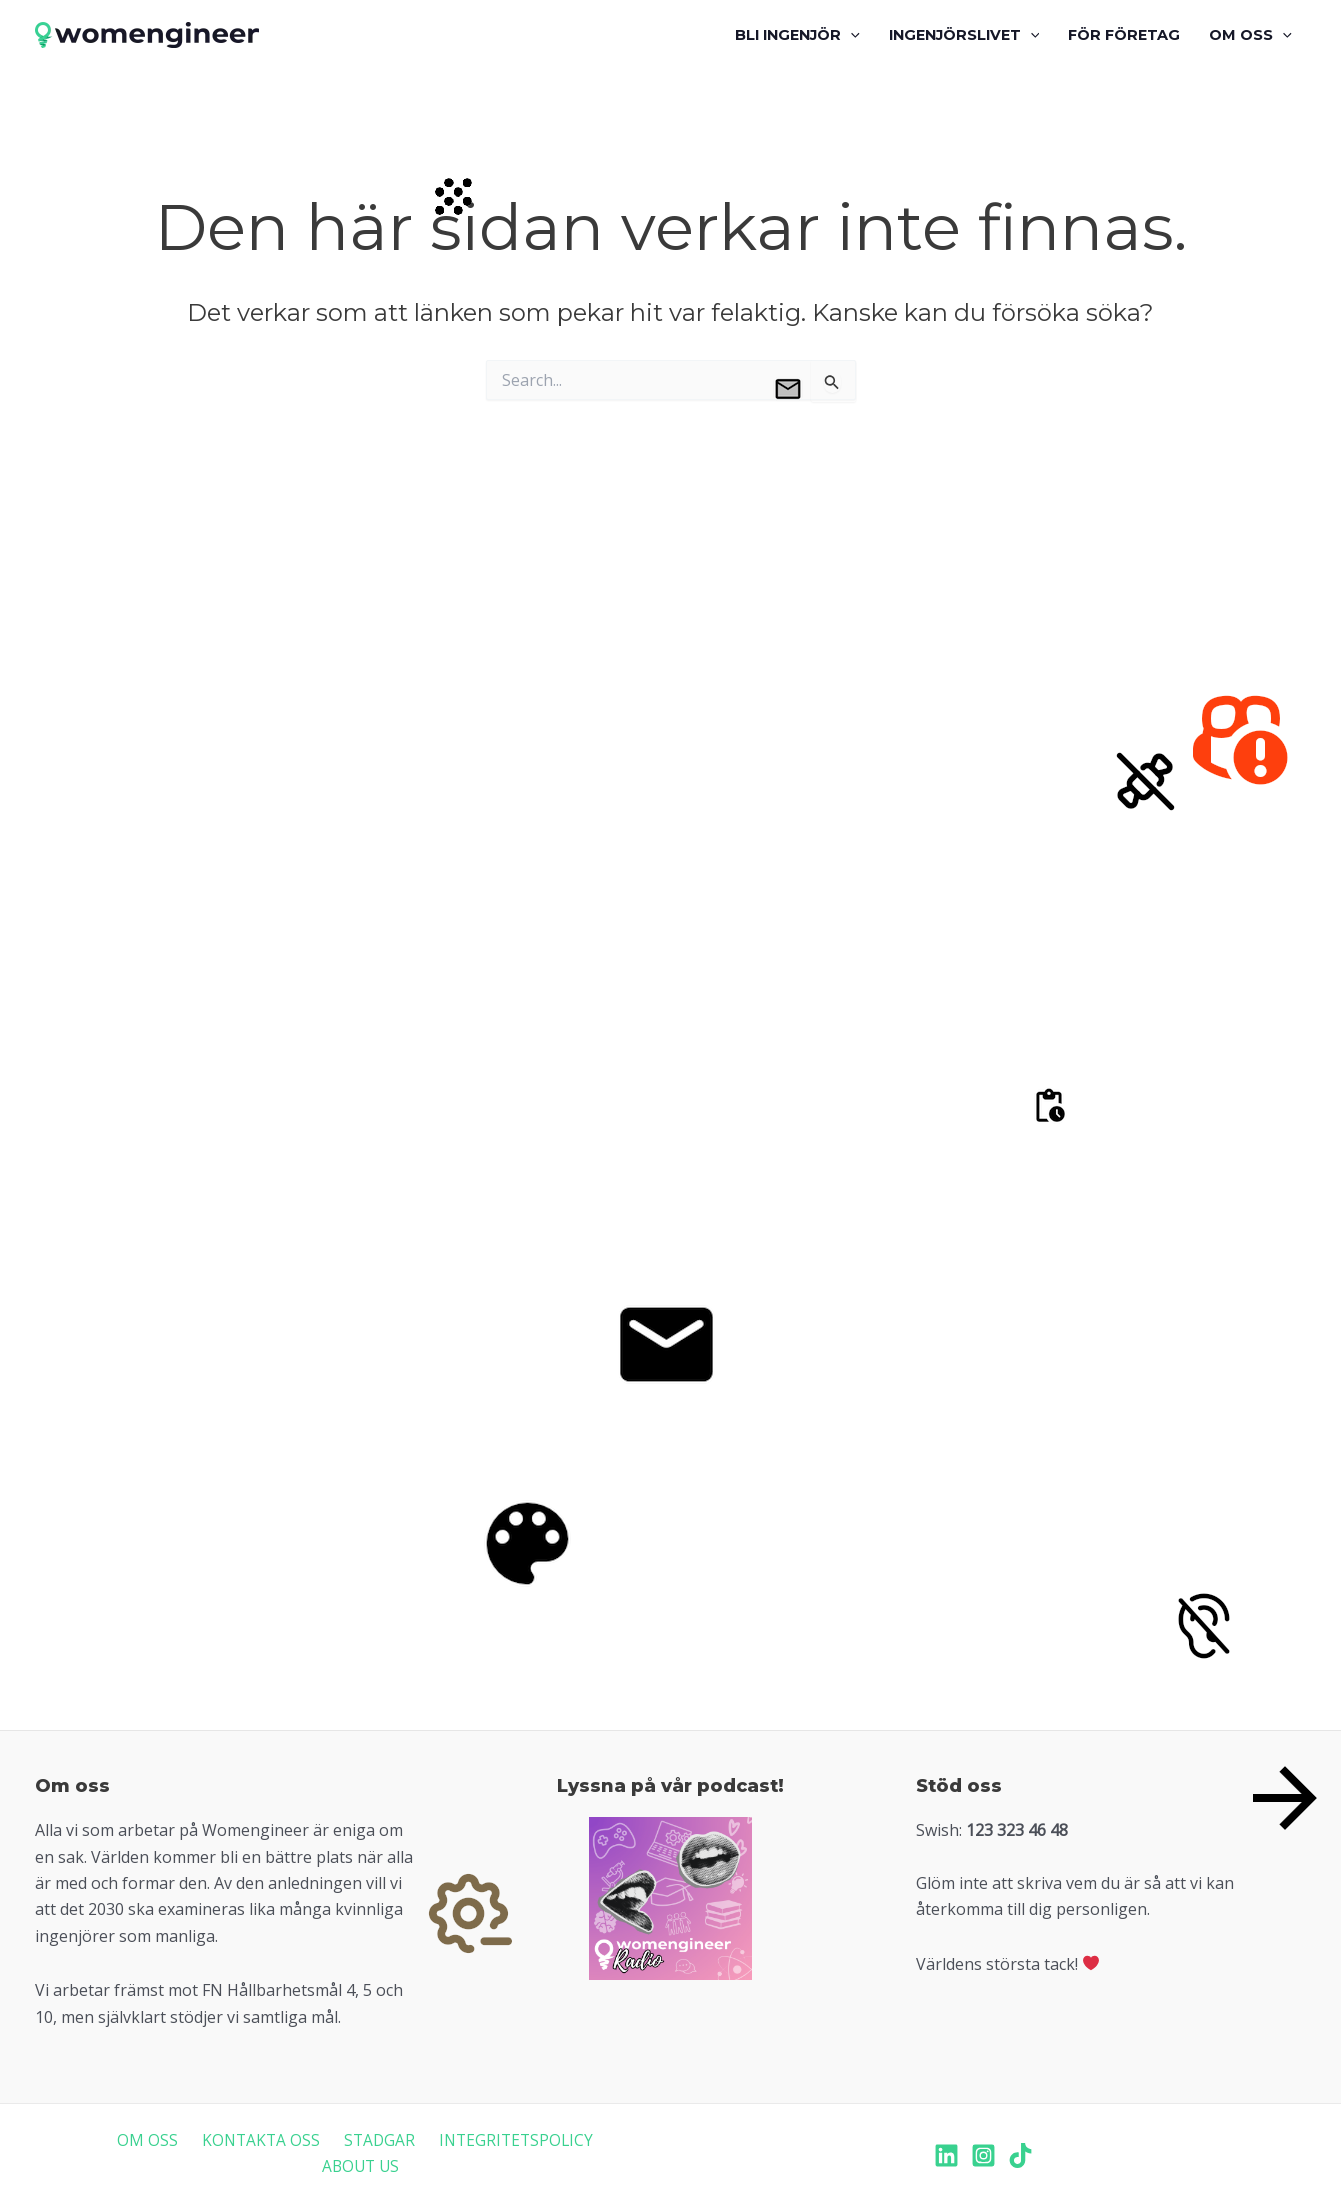 This screenshot has width=1341, height=2204. What do you see at coordinates (453, 196) in the screenshot?
I see `apply a film grain or noise effect` at bounding box center [453, 196].